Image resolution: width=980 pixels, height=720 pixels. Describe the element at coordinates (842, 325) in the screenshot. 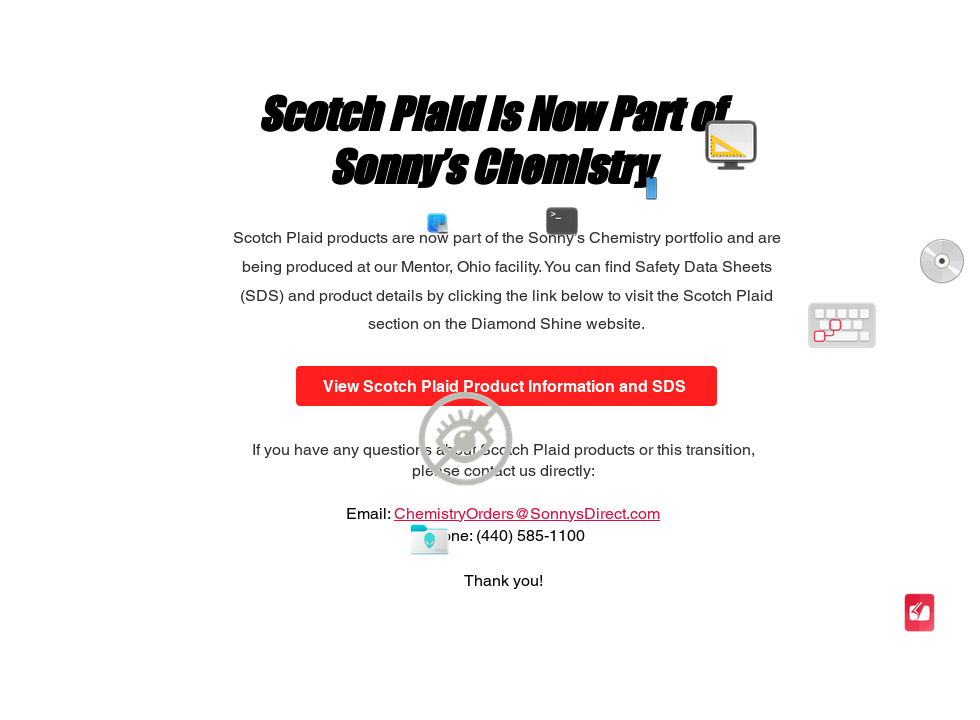

I see `access keyboard shortcut settings` at that location.